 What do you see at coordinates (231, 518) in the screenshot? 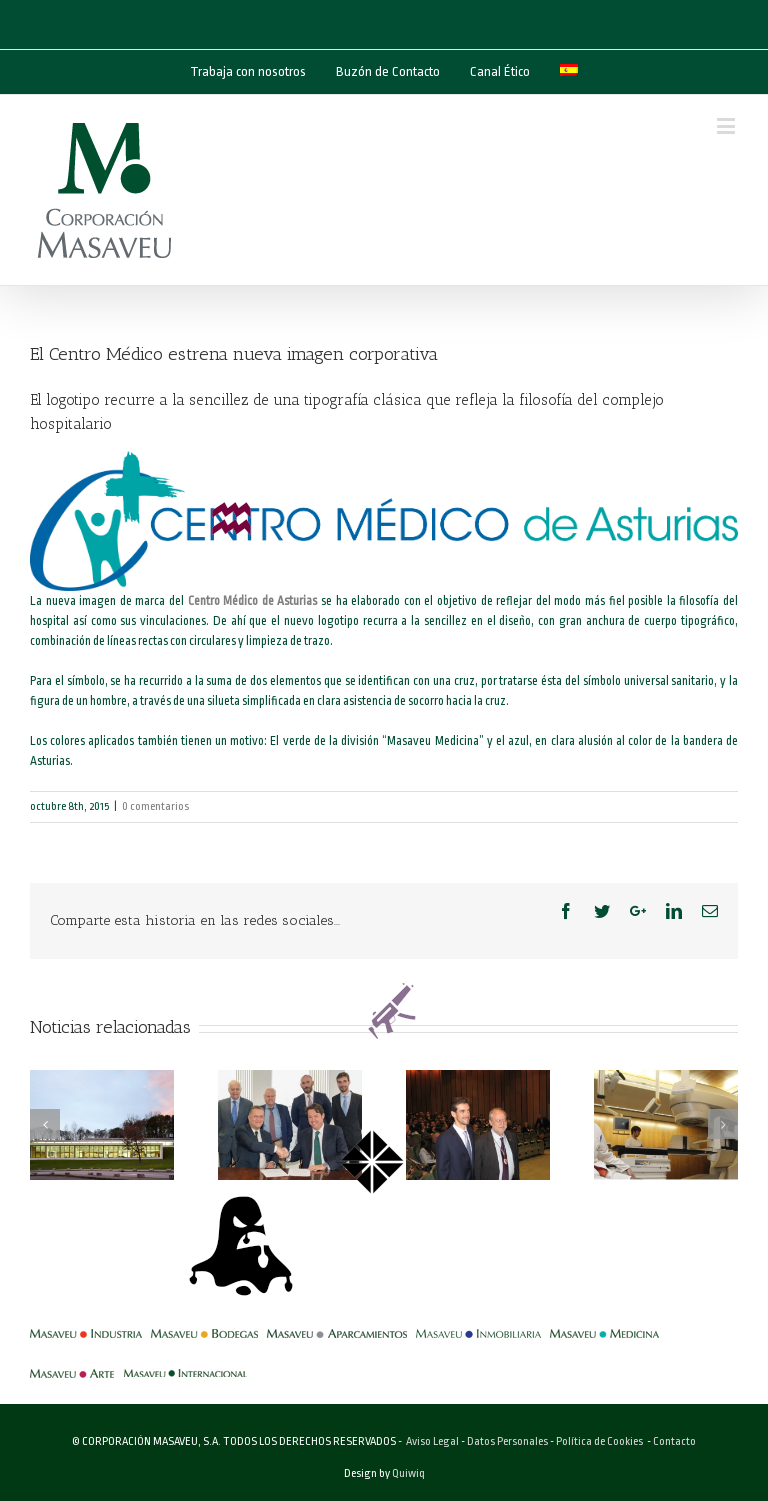
I see `aquarius zodiac sign indicator` at bounding box center [231, 518].